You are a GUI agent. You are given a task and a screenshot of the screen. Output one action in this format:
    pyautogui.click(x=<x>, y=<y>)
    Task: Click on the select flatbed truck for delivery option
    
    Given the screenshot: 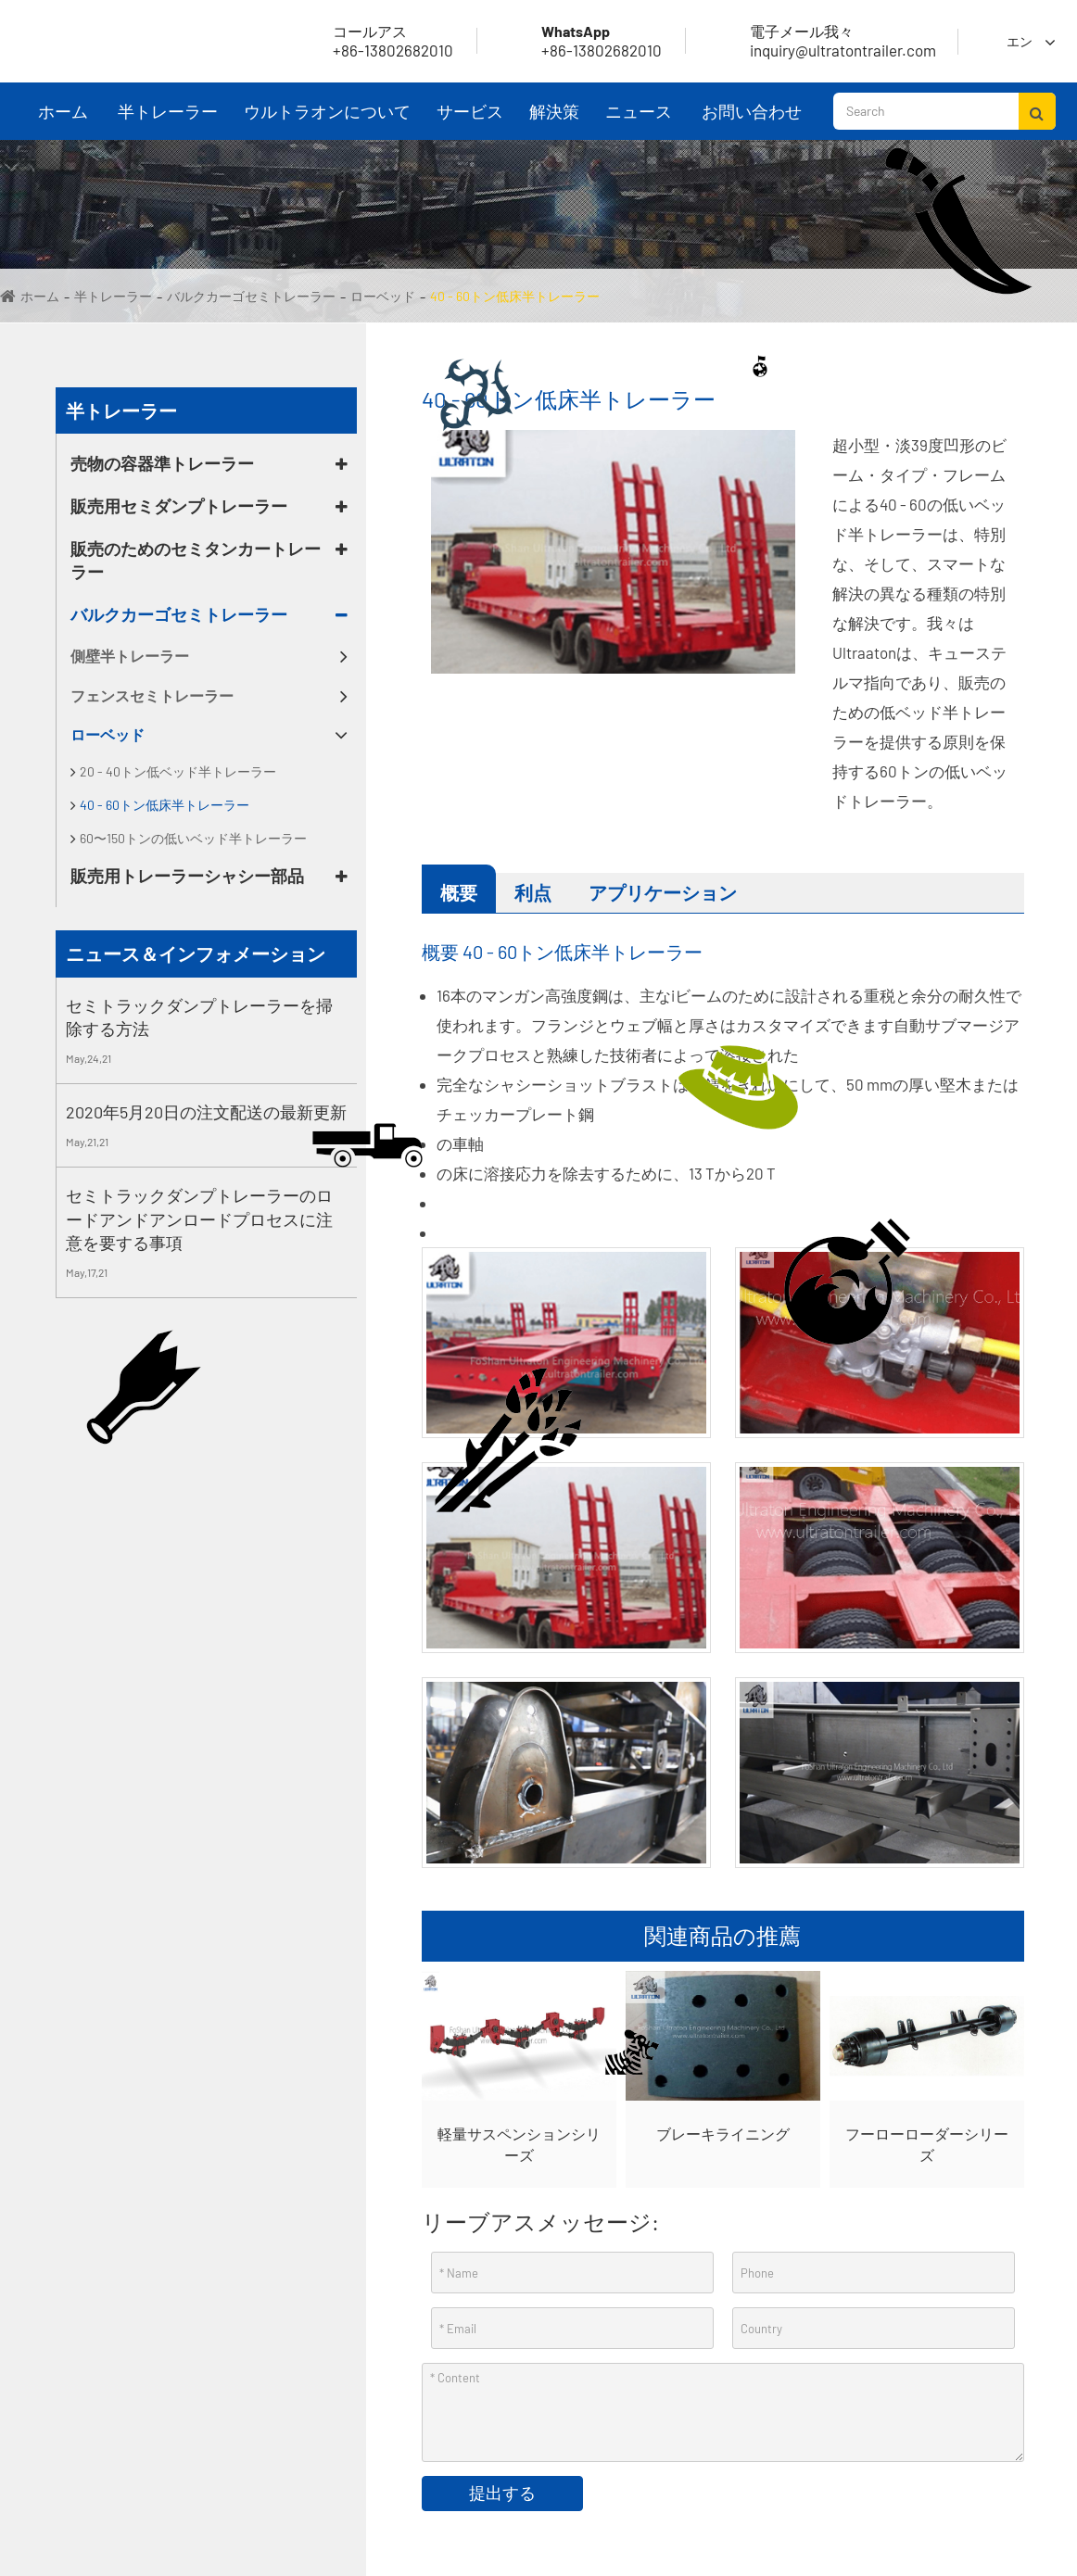 What is the action you would take?
    pyautogui.click(x=367, y=1145)
    